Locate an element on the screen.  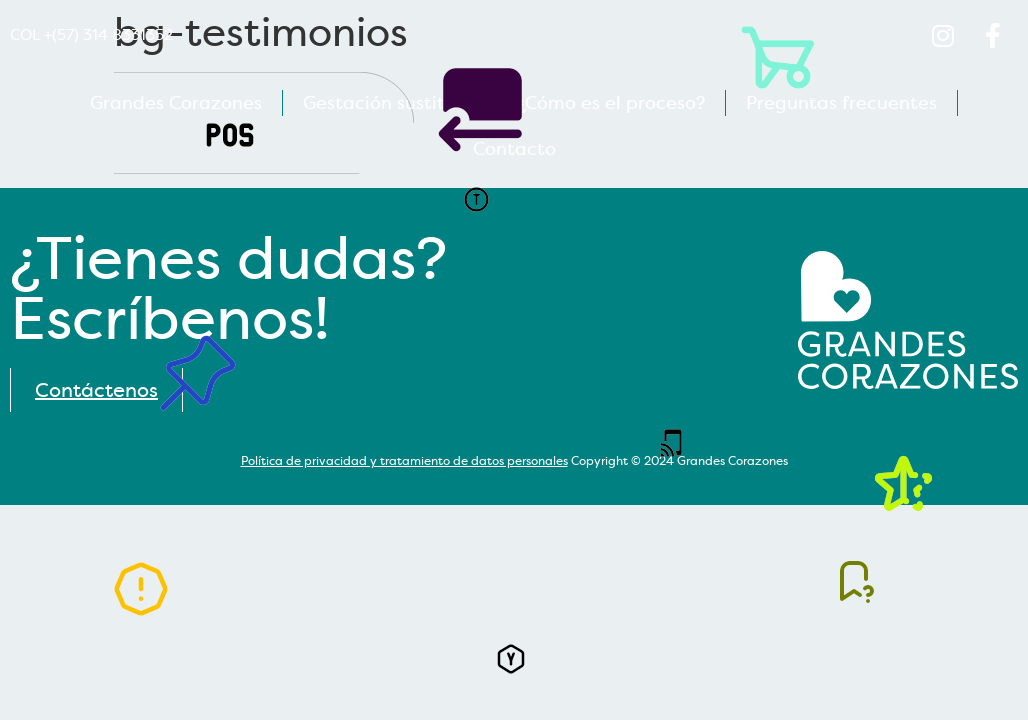
indicates a partial or half-star rating is located at coordinates (903, 484).